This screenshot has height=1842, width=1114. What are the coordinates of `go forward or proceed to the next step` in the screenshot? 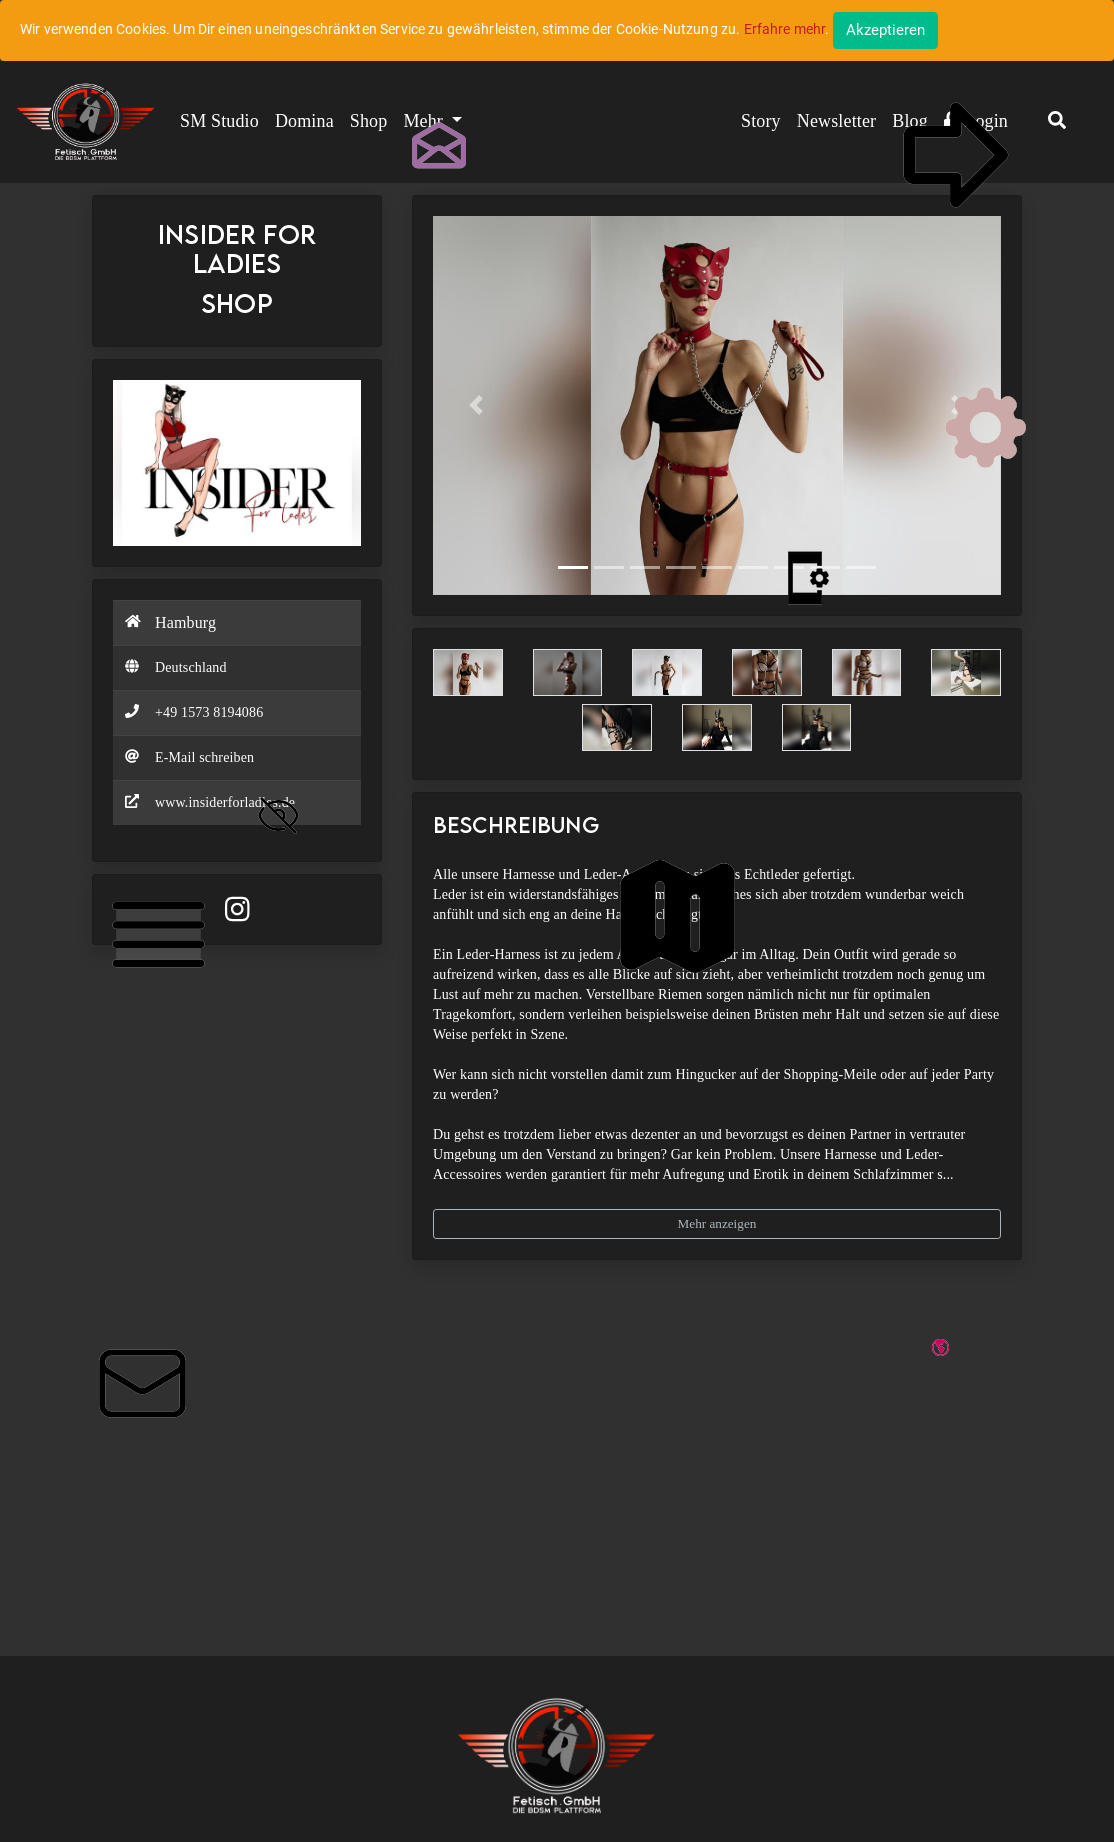 It's located at (952, 155).